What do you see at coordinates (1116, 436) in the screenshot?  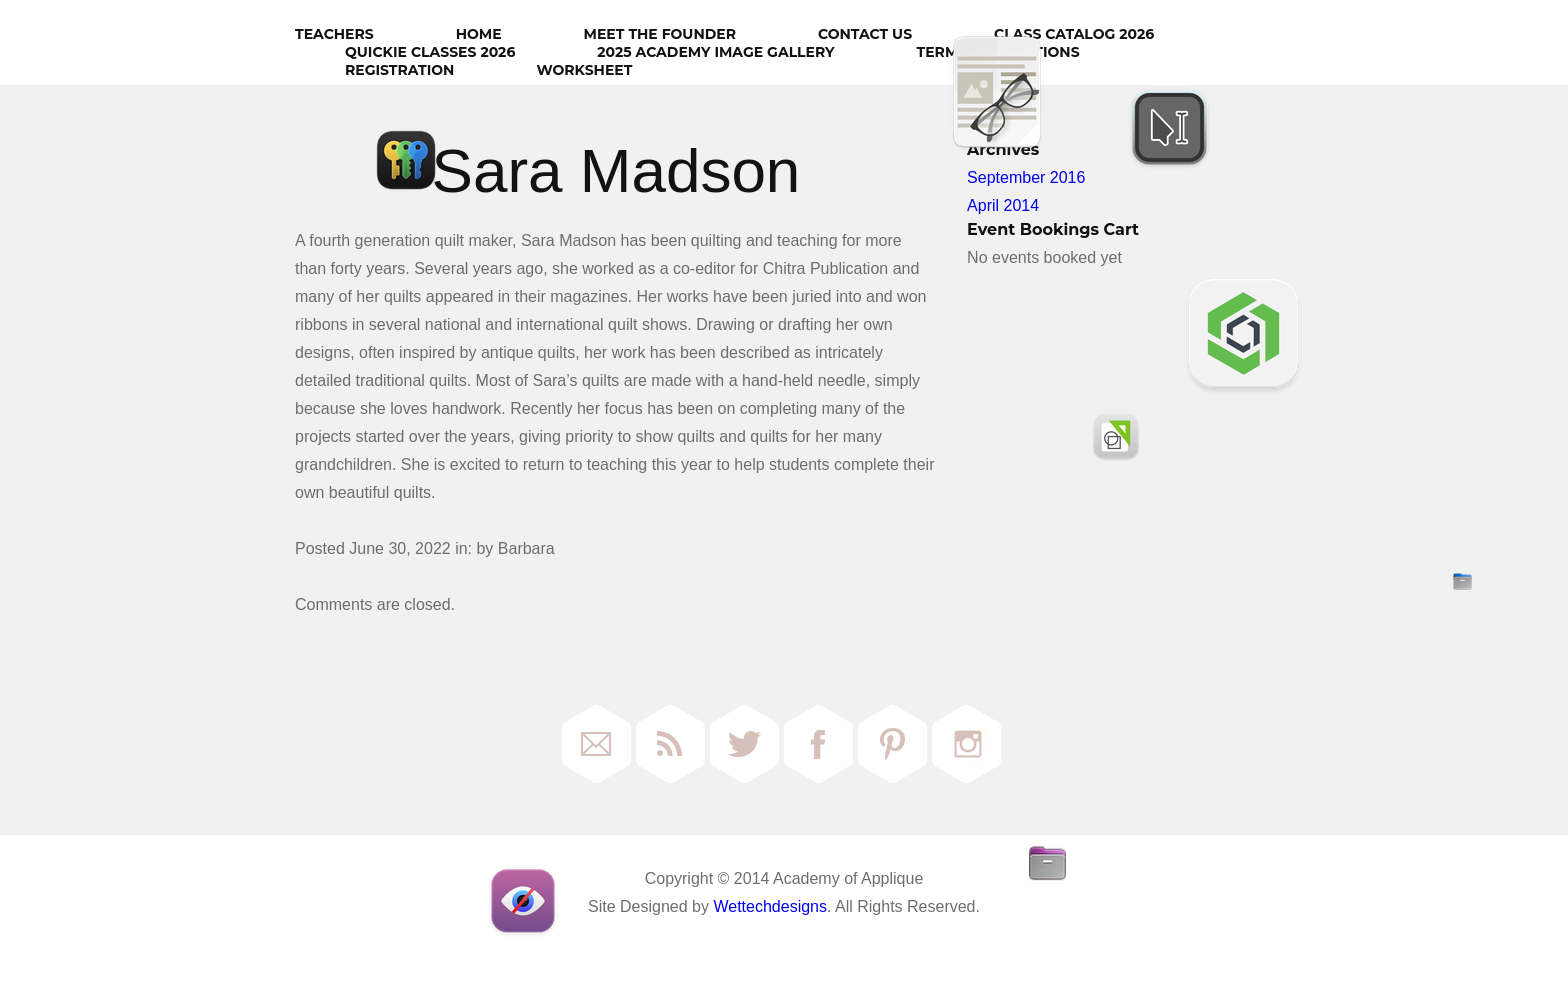 I see `open kig interactive geometry application` at bounding box center [1116, 436].